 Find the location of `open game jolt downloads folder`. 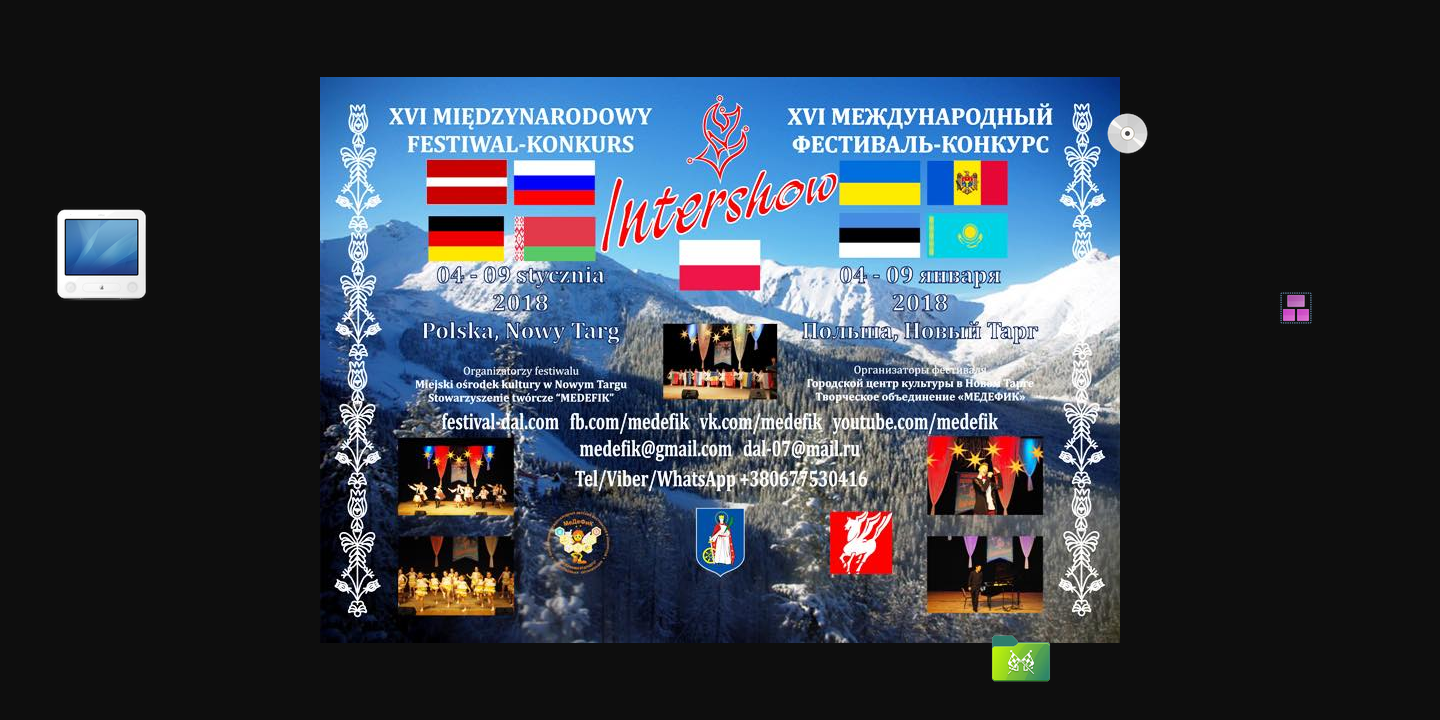

open game jolt downloads folder is located at coordinates (1021, 660).